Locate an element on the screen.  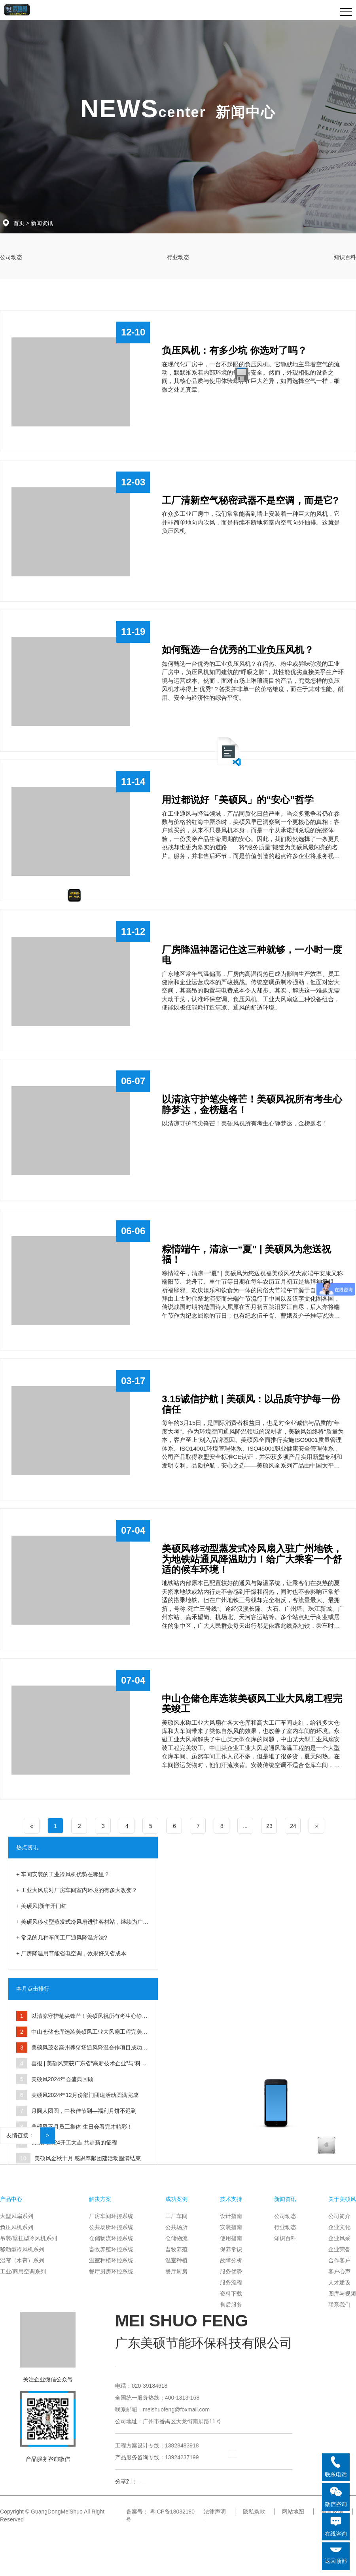
indicates a connected iPhone device is located at coordinates (276, 2103).